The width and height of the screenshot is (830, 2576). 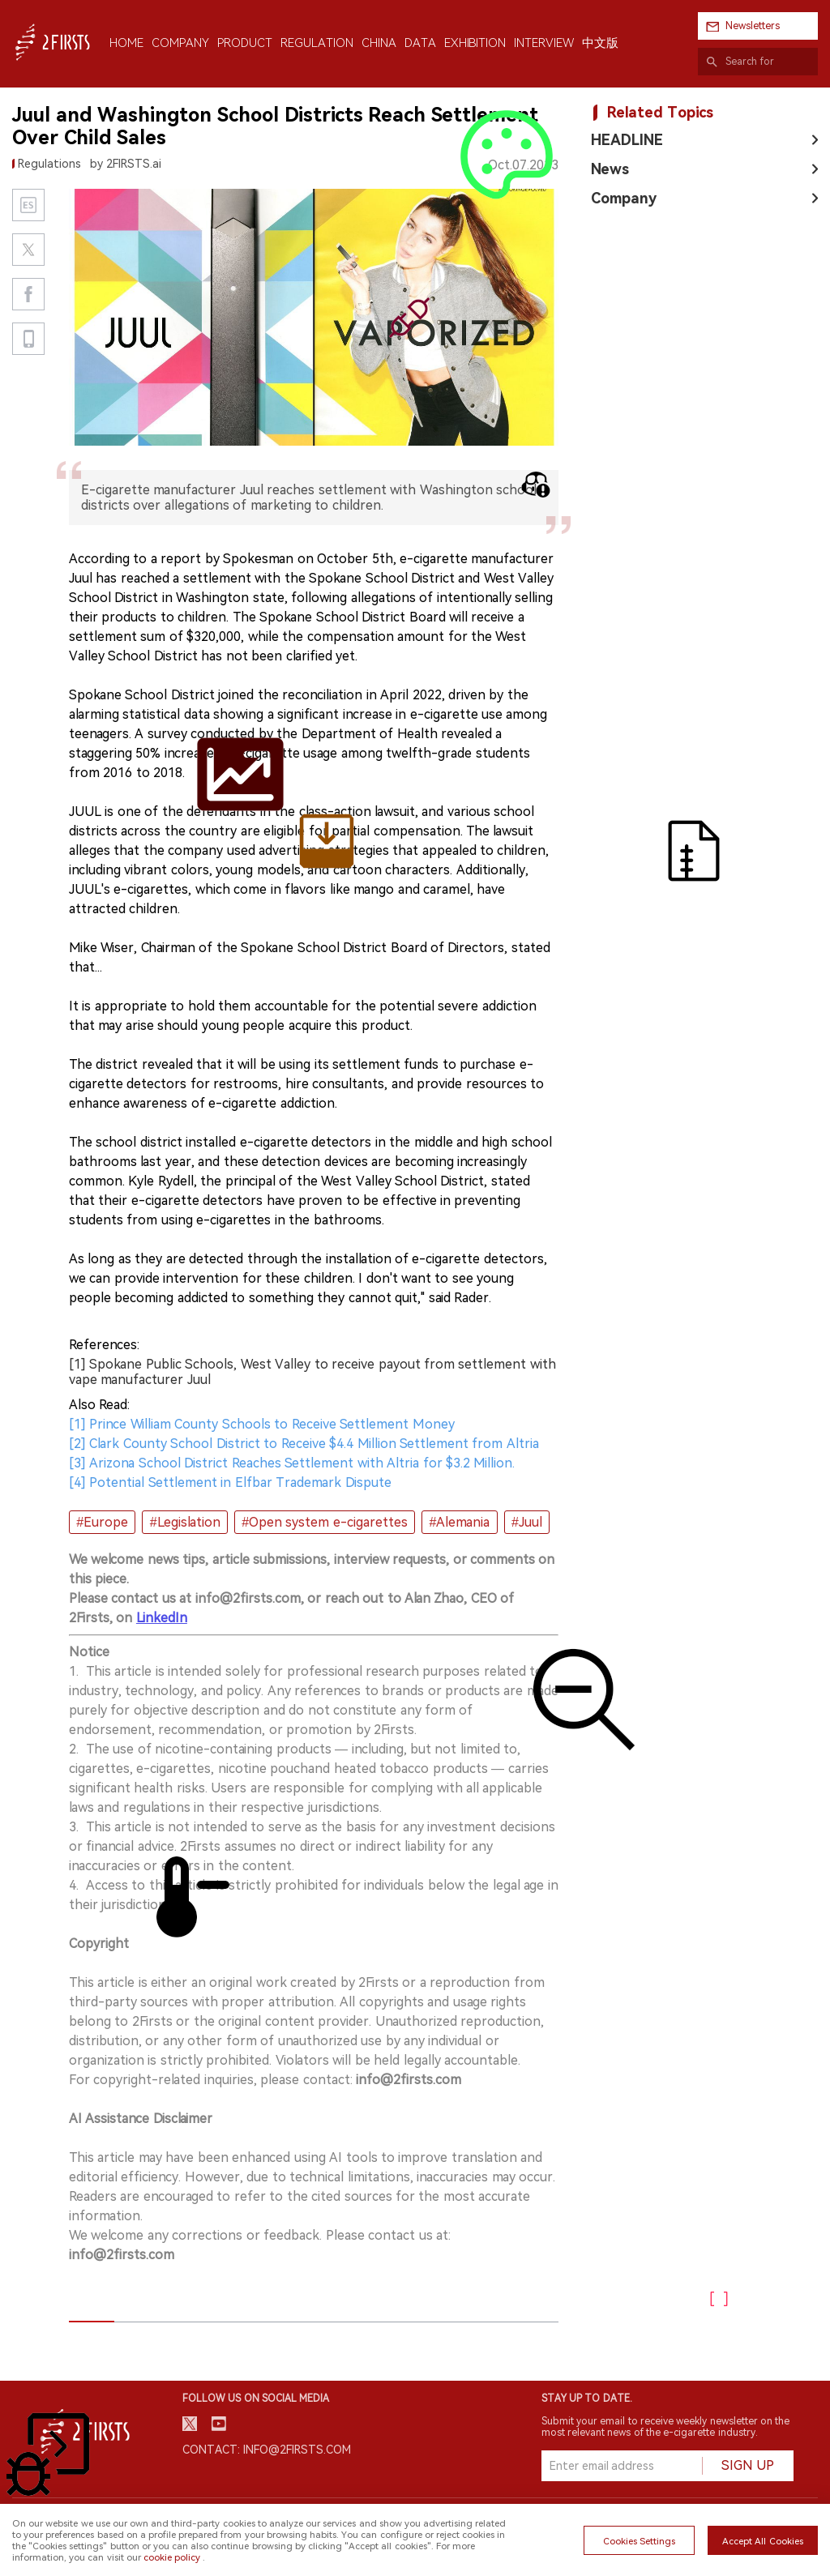 I want to click on open the debug console, so click(x=50, y=2452).